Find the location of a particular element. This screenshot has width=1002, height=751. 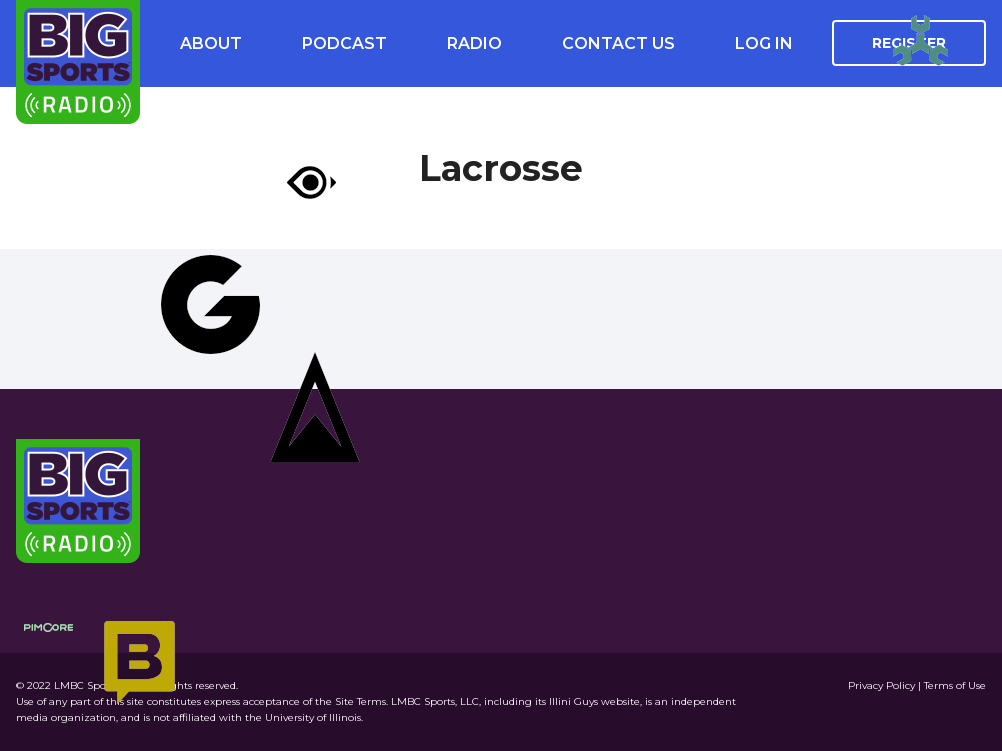

open storyblok content management system is located at coordinates (139, 662).